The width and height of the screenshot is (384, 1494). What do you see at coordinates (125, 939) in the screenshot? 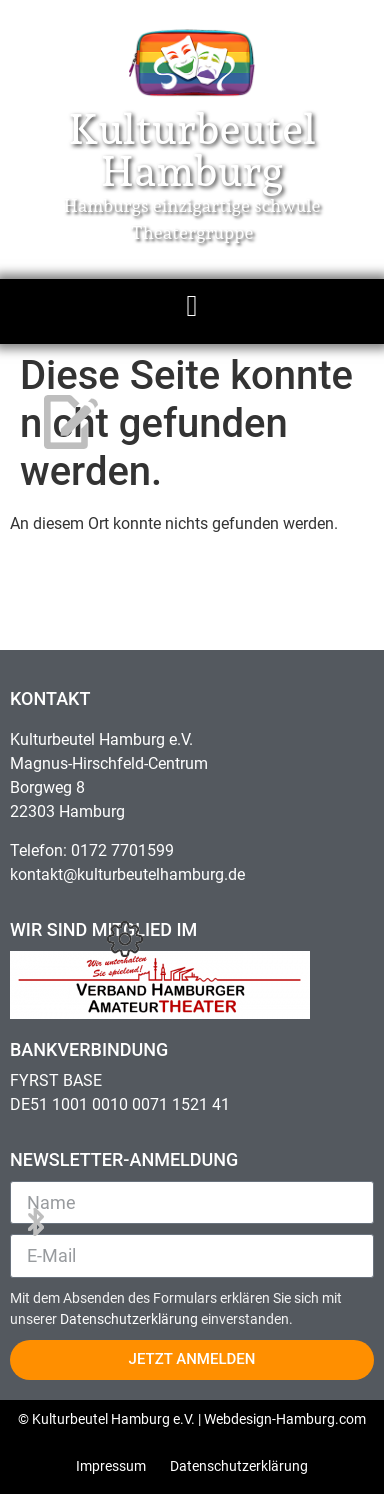
I see `access application settings or preferences` at bounding box center [125, 939].